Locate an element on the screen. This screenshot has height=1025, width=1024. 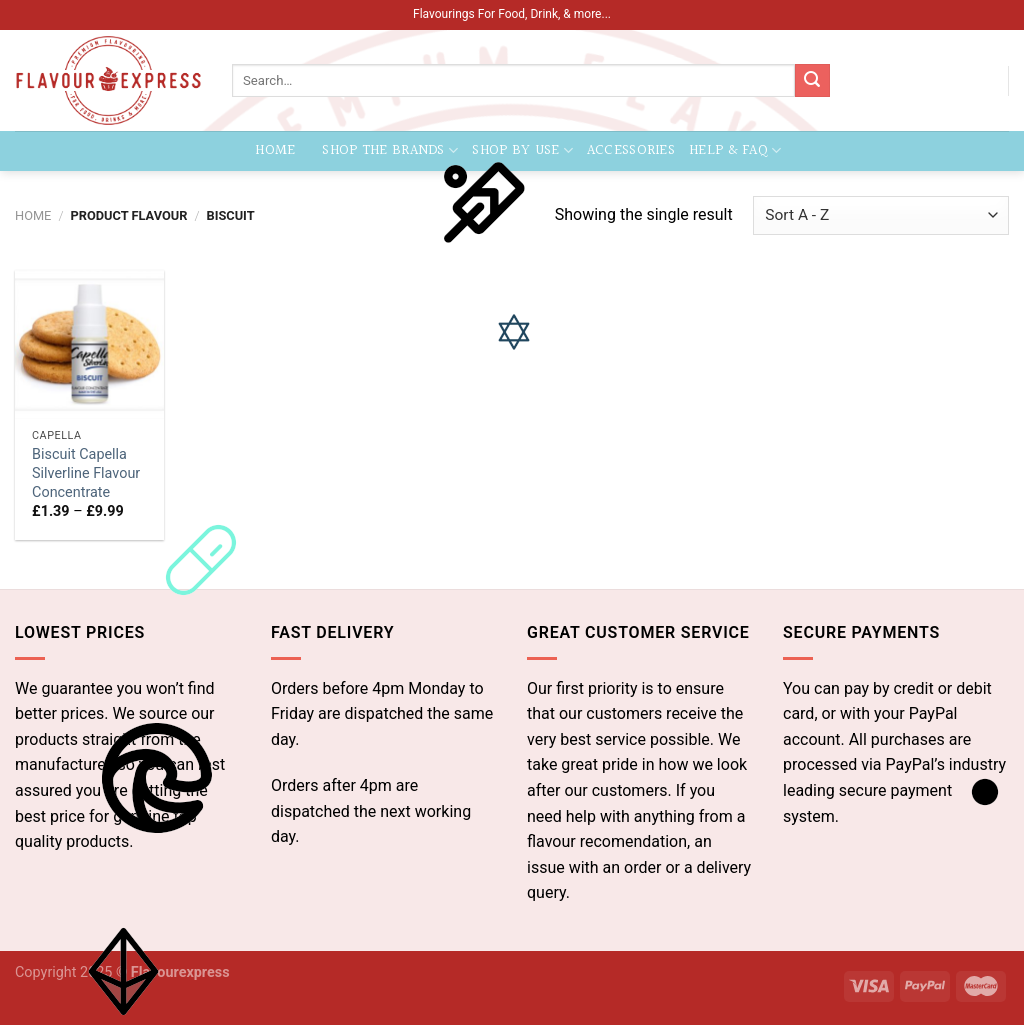
access medication or health information is located at coordinates (201, 560).